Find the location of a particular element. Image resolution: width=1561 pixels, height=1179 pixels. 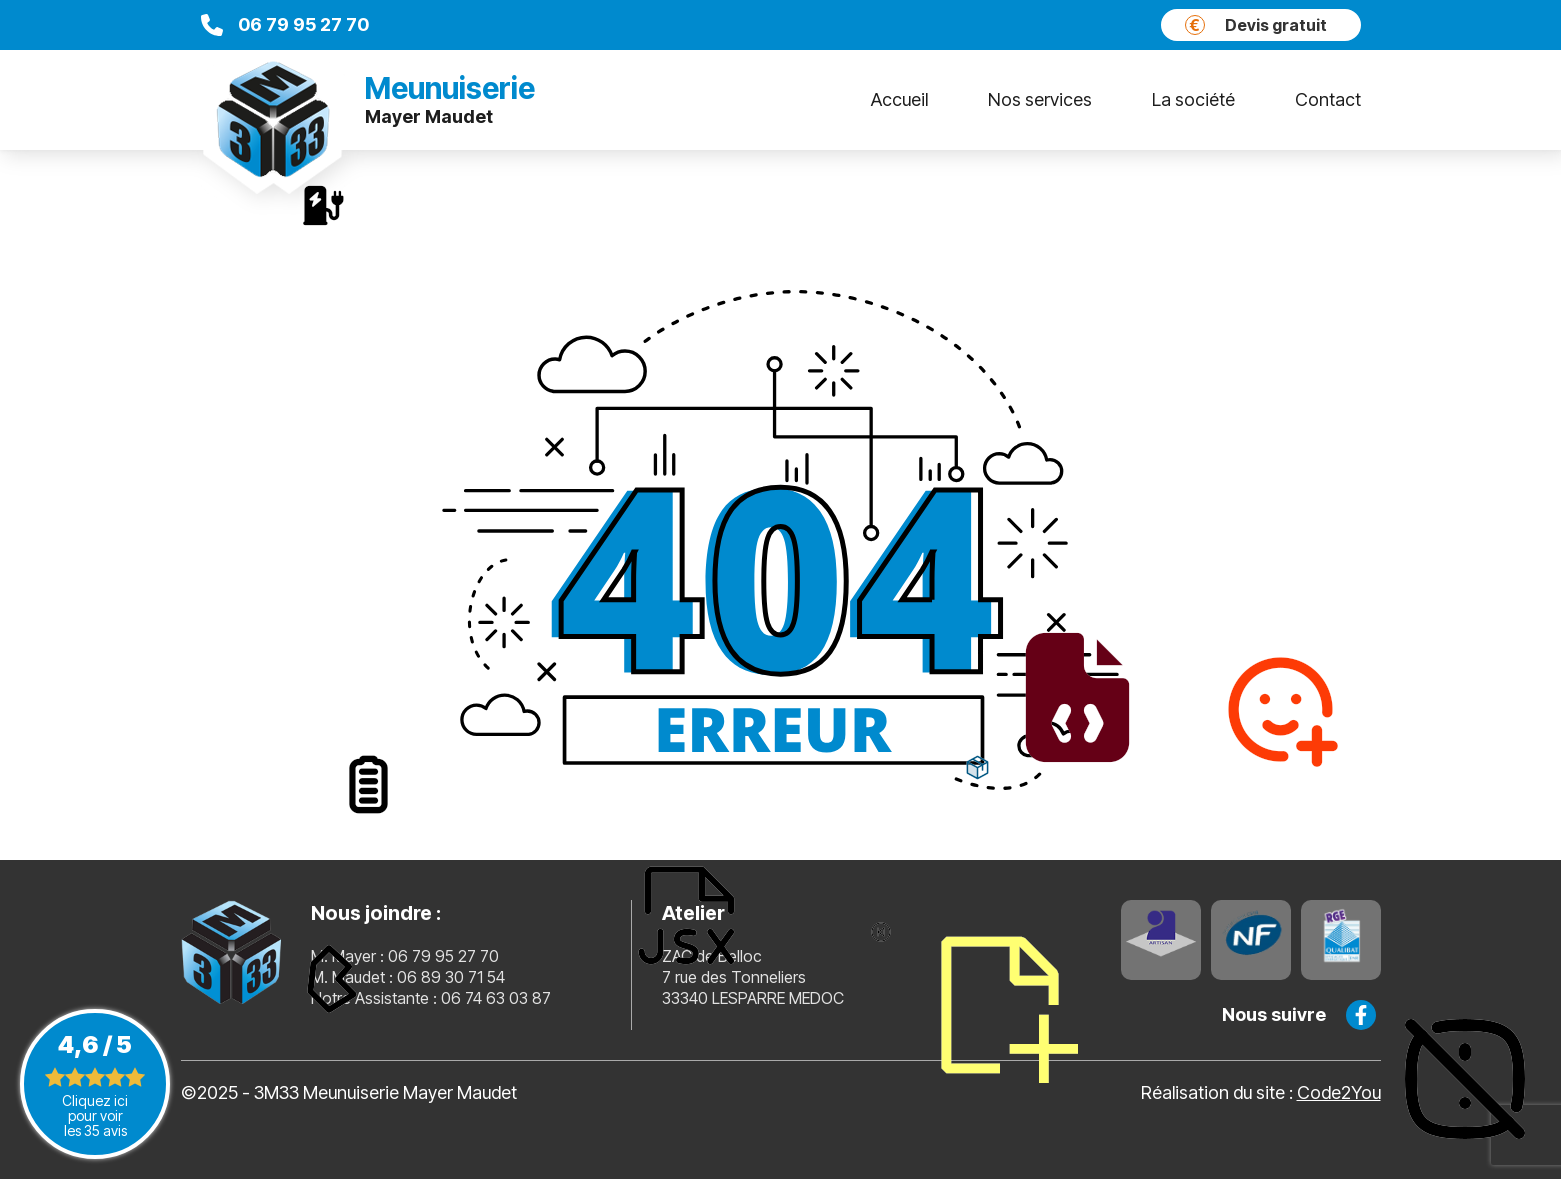

view source code file is located at coordinates (1077, 697).